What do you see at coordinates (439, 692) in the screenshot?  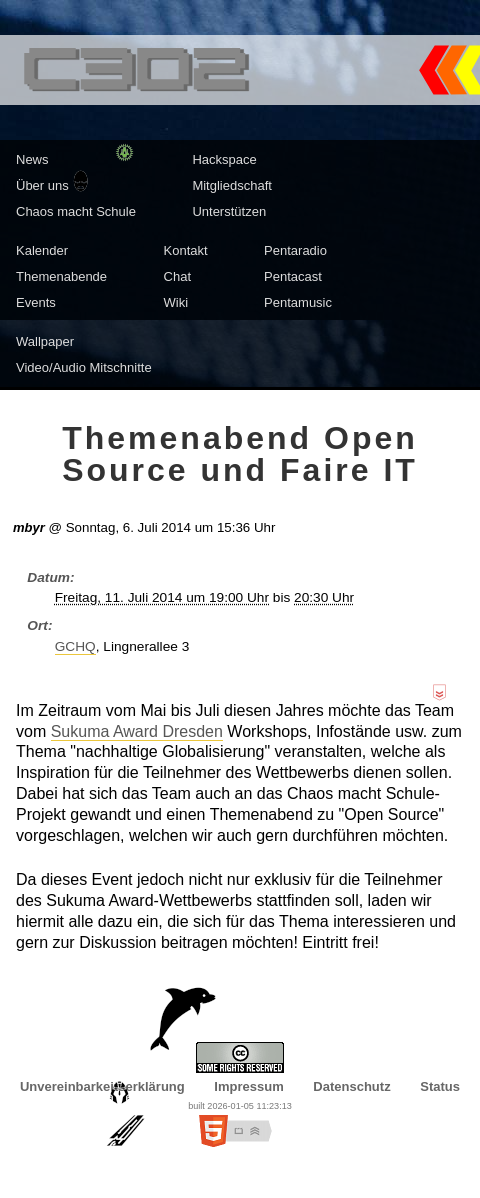 I see `indicates rank level 2 or sergeant status` at bounding box center [439, 692].